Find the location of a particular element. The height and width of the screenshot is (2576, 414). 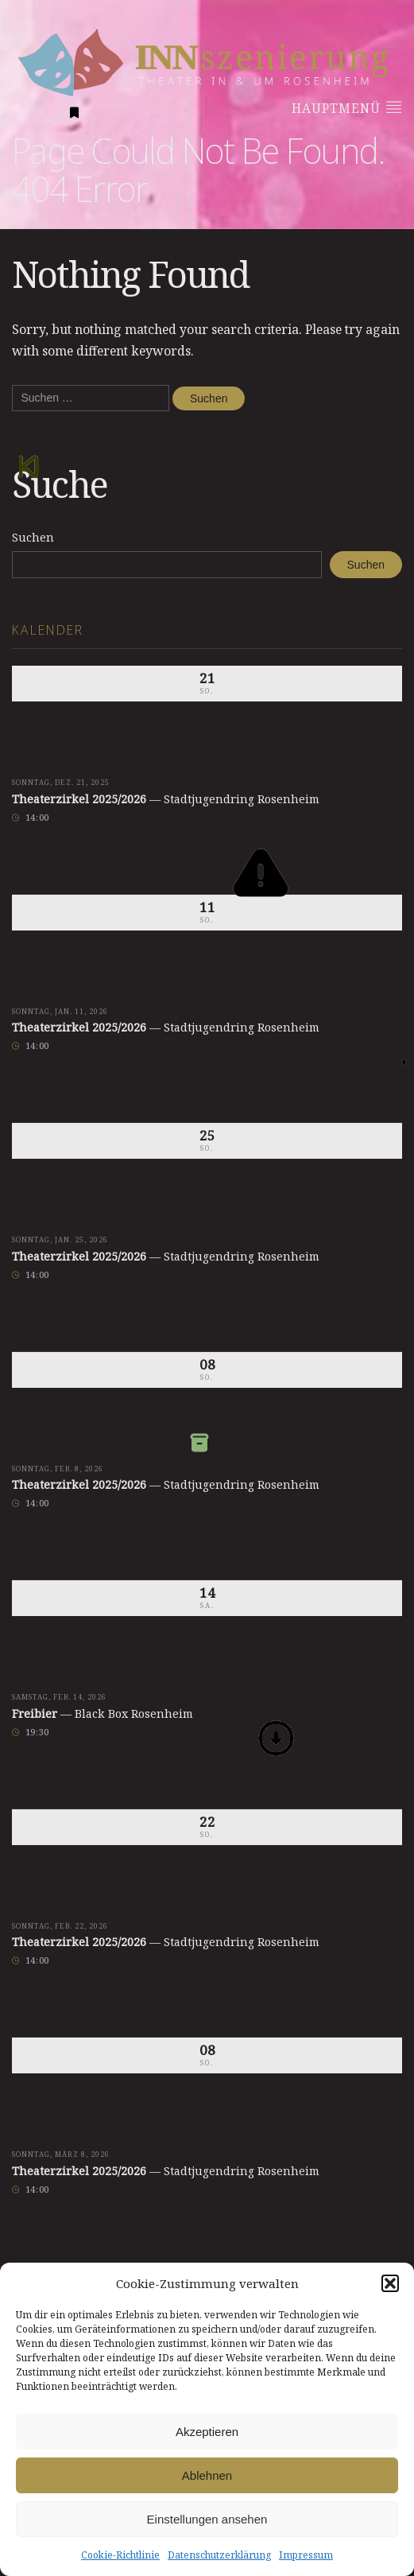

skip to previous track is located at coordinates (28, 466).